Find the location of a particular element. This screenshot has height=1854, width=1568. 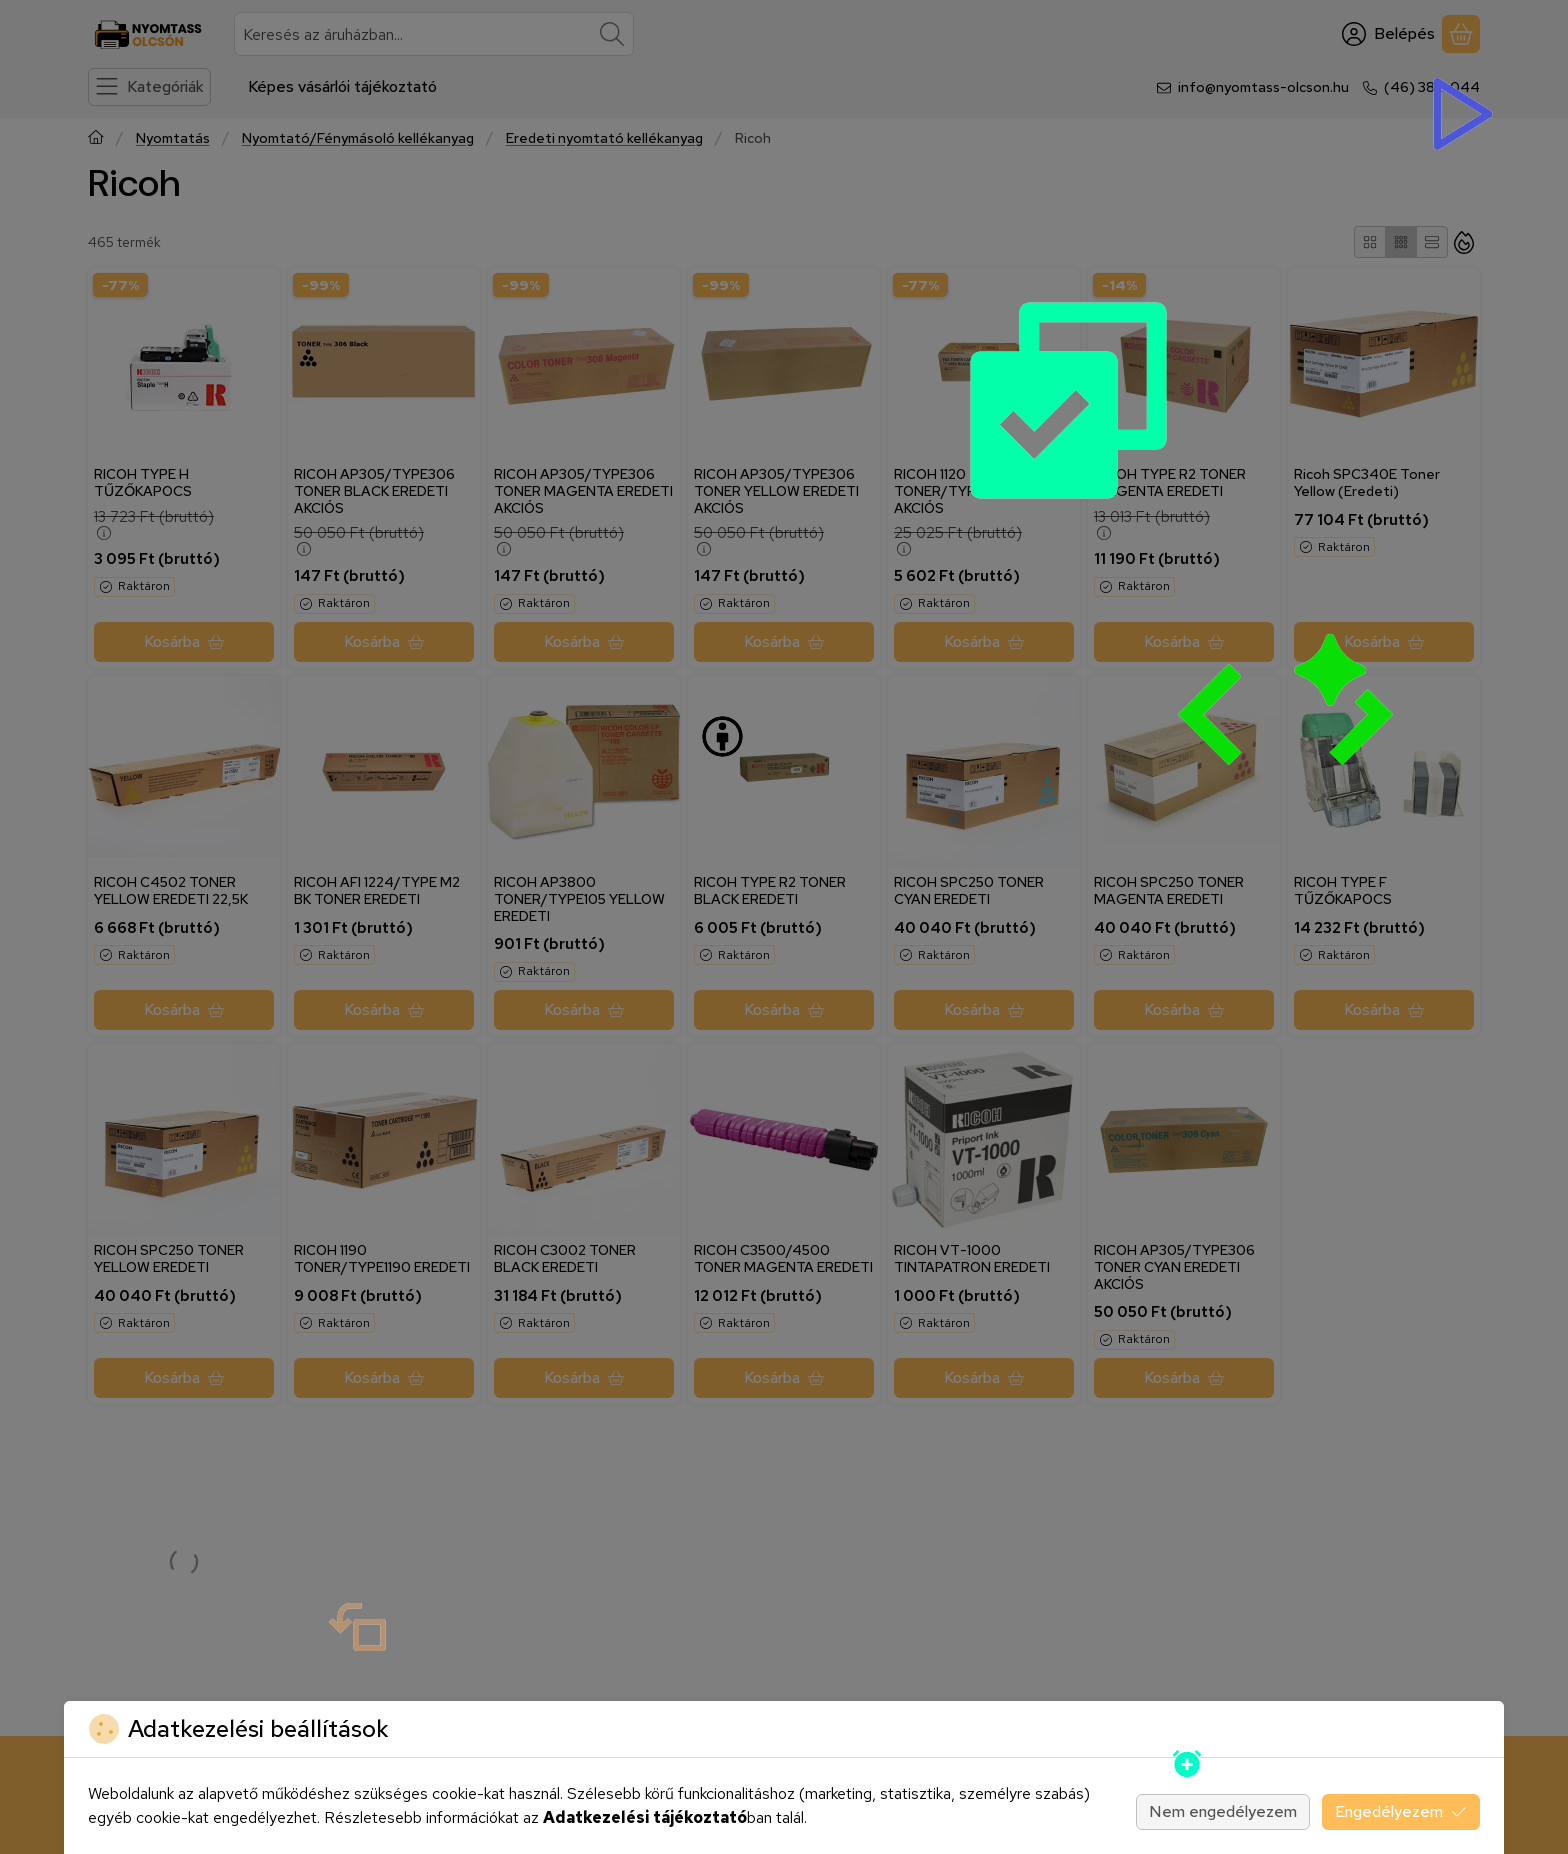

indicates creative commons attribution required is located at coordinates (722, 736).